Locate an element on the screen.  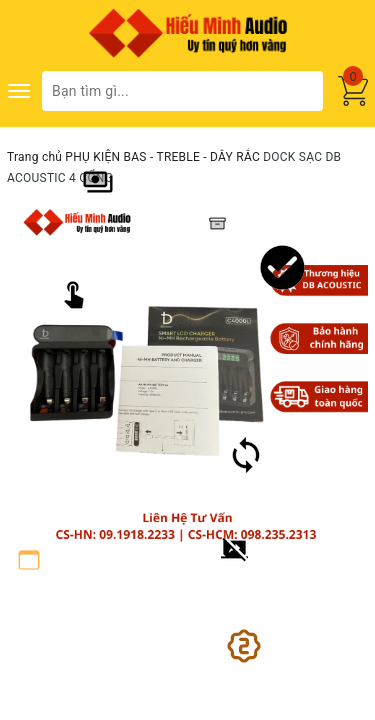
open multiple browser windows is located at coordinates (29, 560).